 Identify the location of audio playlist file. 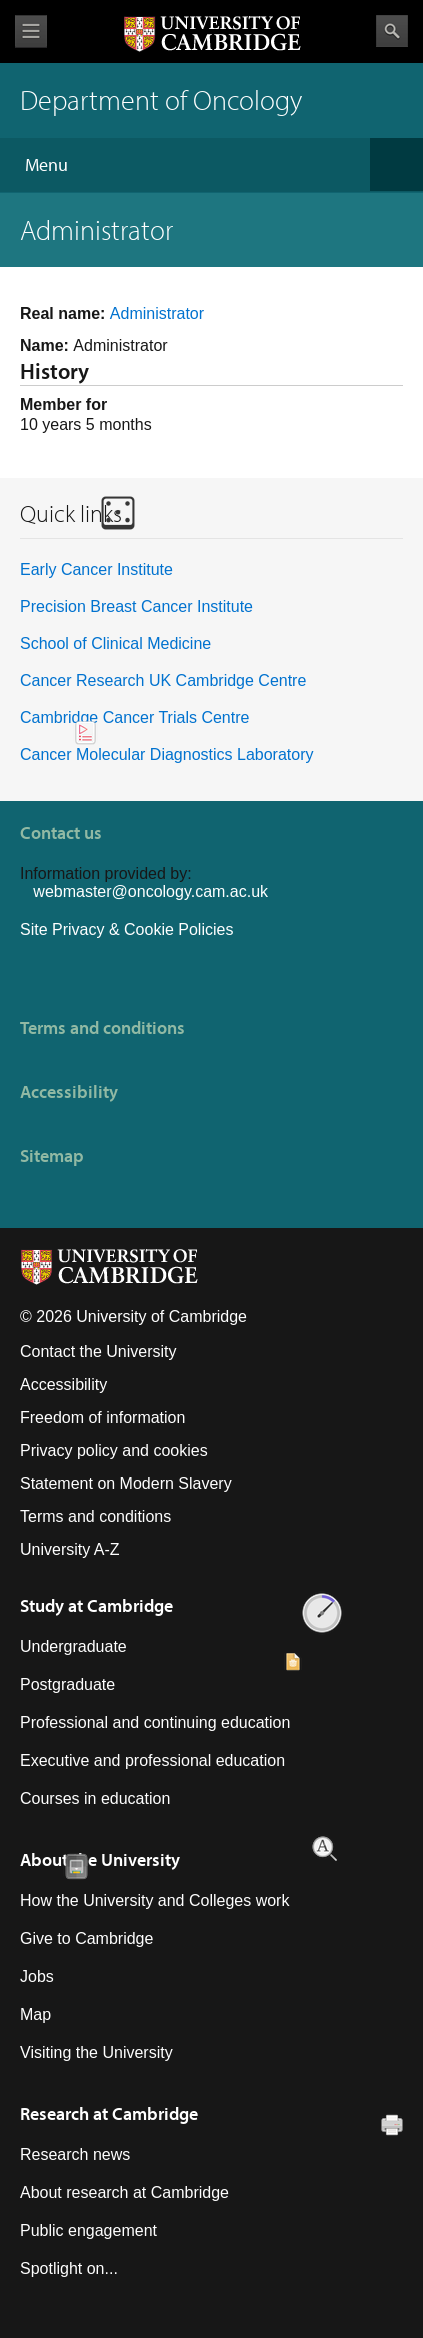
(85, 732).